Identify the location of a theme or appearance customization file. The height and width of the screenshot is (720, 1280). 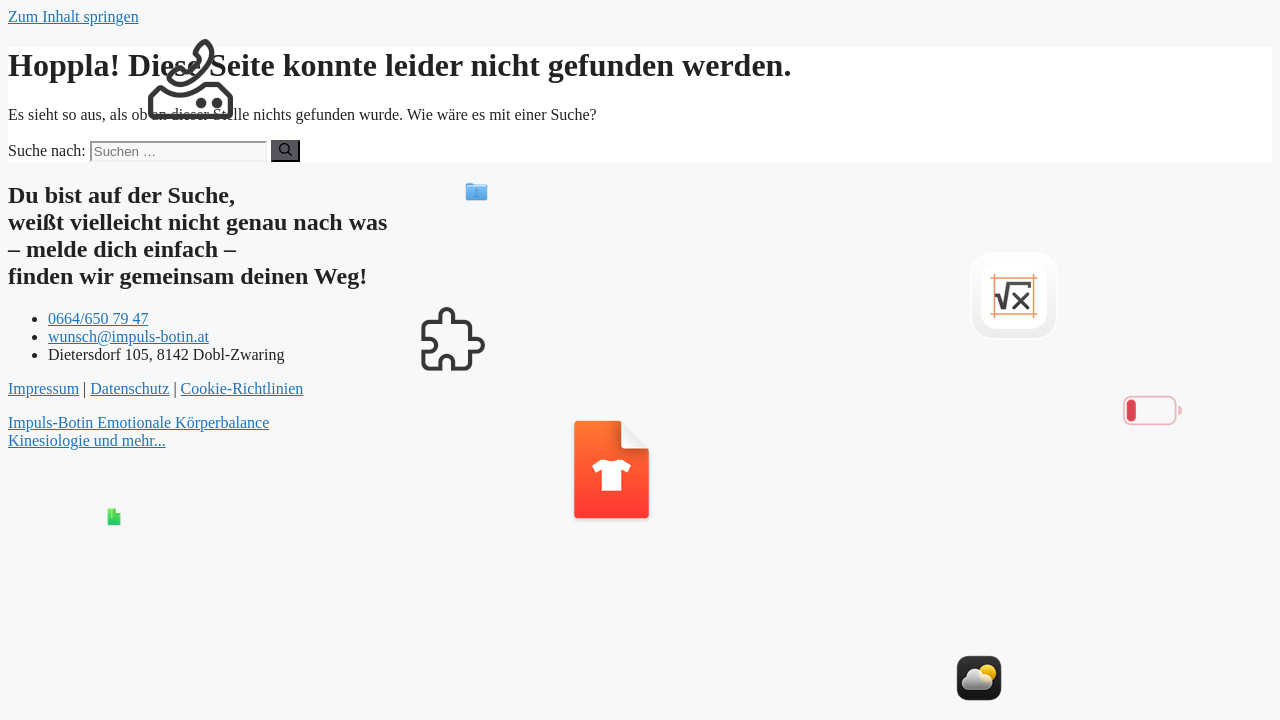
(611, 471).